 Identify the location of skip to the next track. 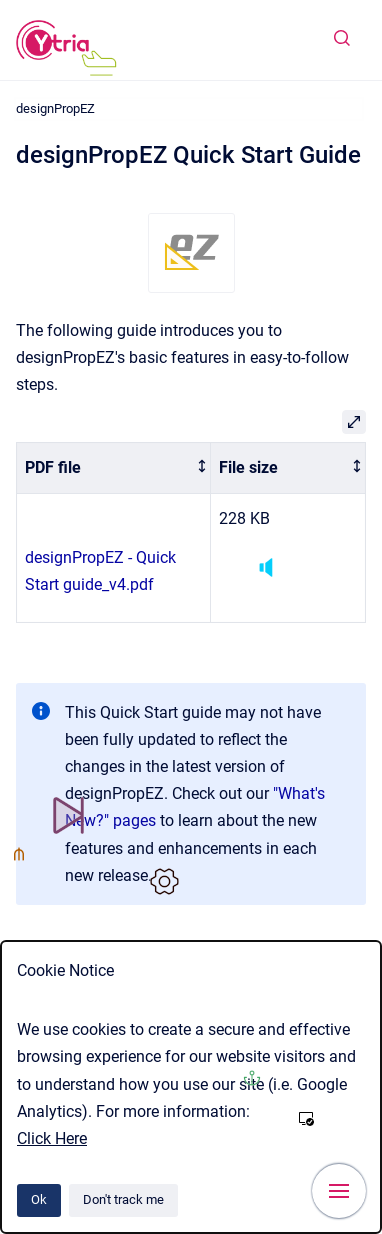
(68, 815).